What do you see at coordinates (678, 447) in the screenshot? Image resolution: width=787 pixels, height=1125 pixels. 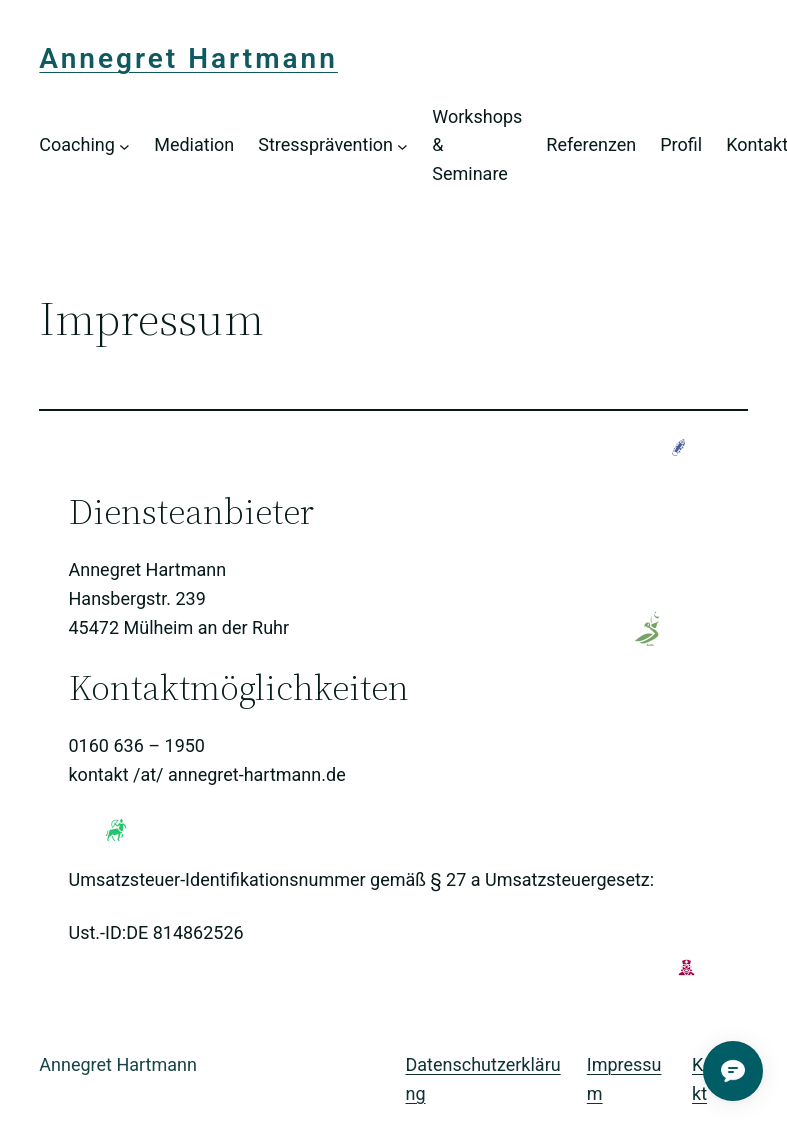 I see `equip arm armor or bracer item` at bounding box center [678, 447].